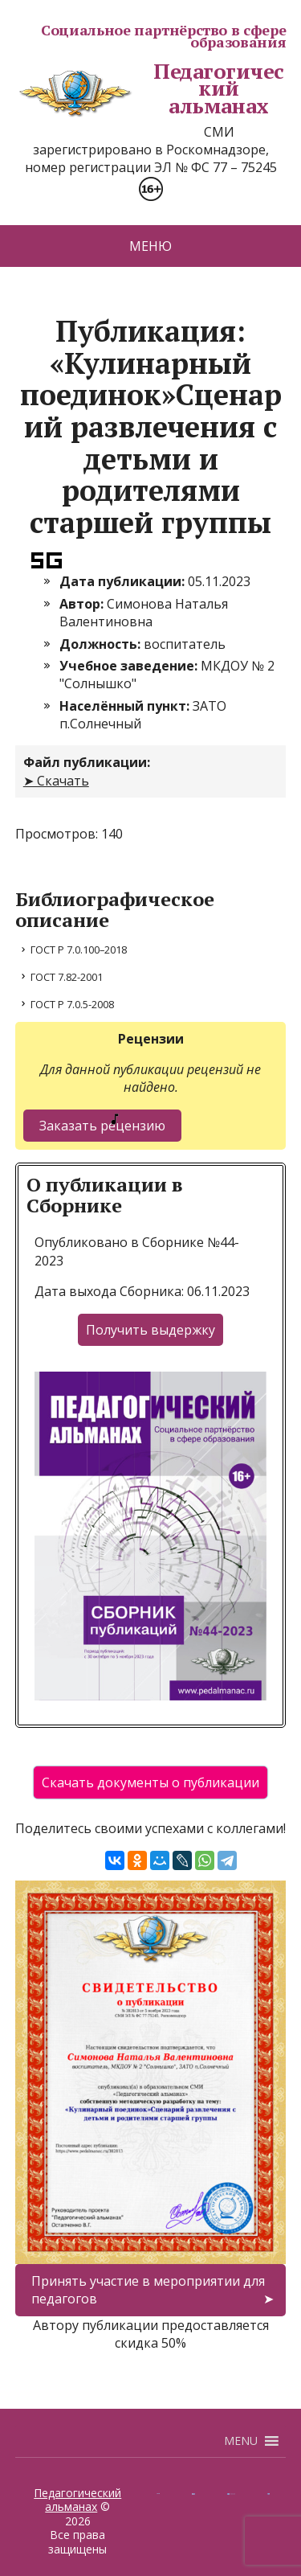  I want to click on indicates 5G network connectivity status, so click(47, 560).